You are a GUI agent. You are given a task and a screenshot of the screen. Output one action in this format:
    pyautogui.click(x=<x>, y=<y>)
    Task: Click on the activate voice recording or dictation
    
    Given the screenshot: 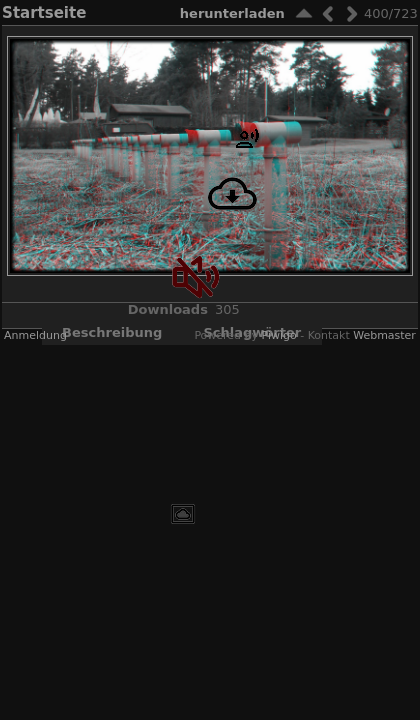 What is the action you would take?
    pyautogui.click(x=247, y=138)
    